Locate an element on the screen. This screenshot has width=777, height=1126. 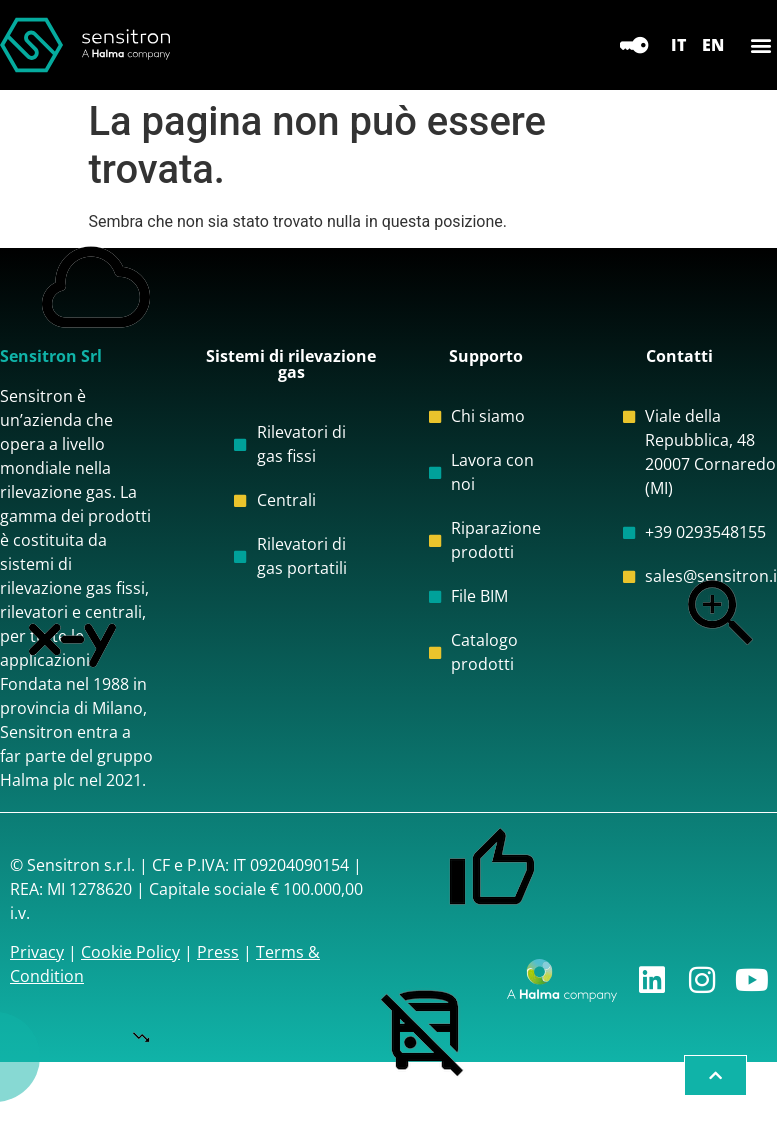
zoom in on content or image is located at coordinates (721, 613).